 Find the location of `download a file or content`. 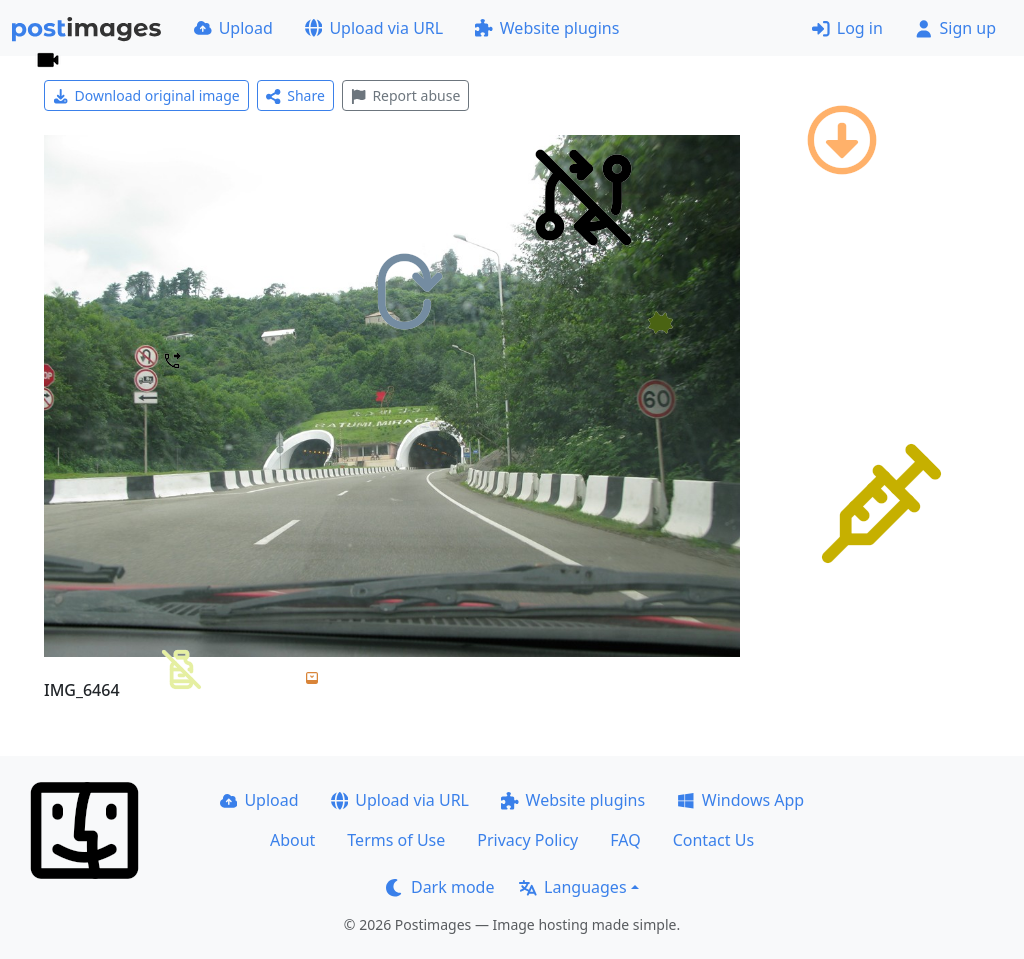

download a file or content is located at coordinates (842, 140).